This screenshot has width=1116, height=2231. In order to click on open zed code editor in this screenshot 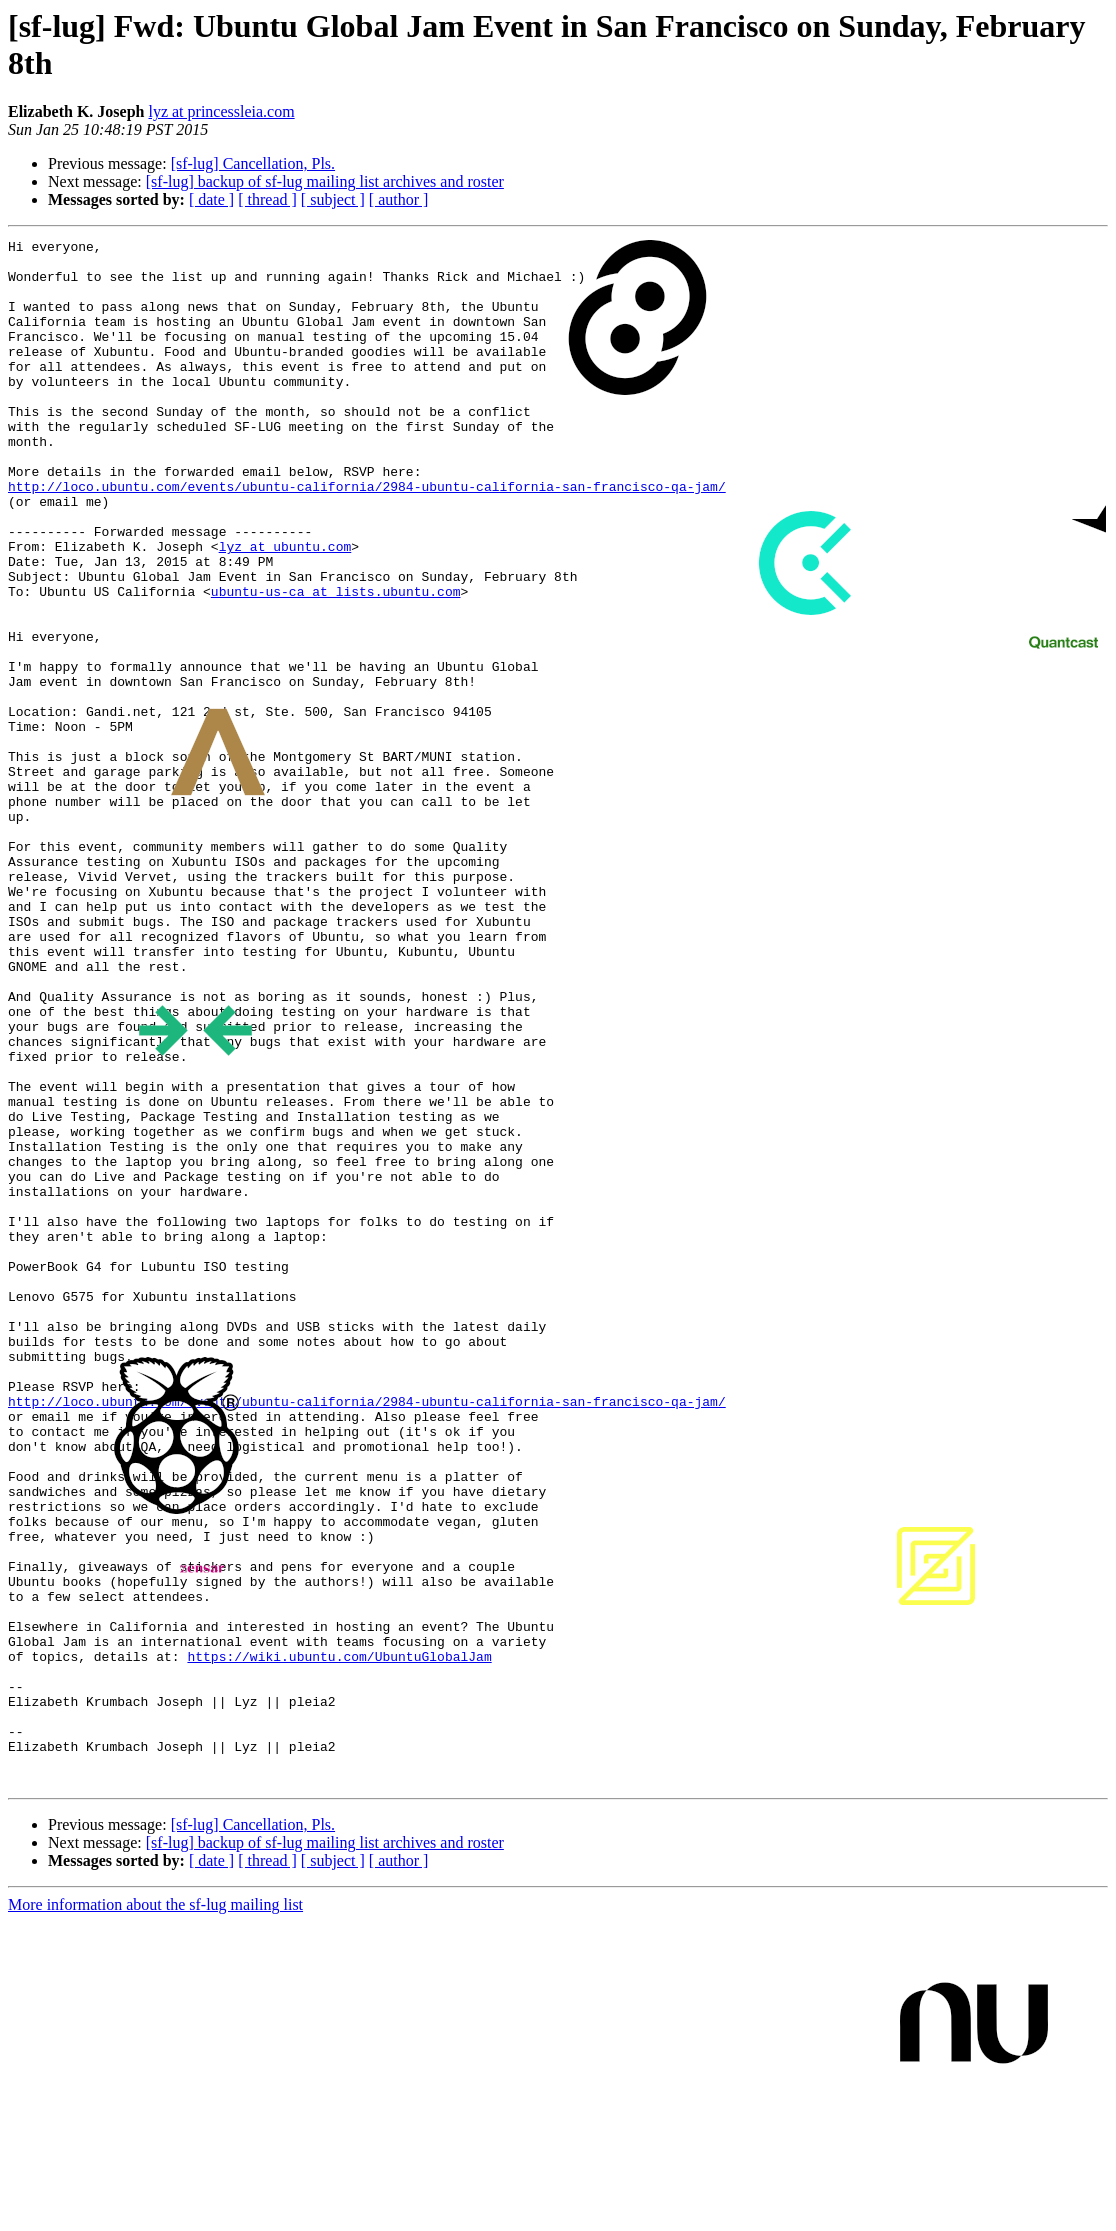, I will do `click(936, 1566)`.